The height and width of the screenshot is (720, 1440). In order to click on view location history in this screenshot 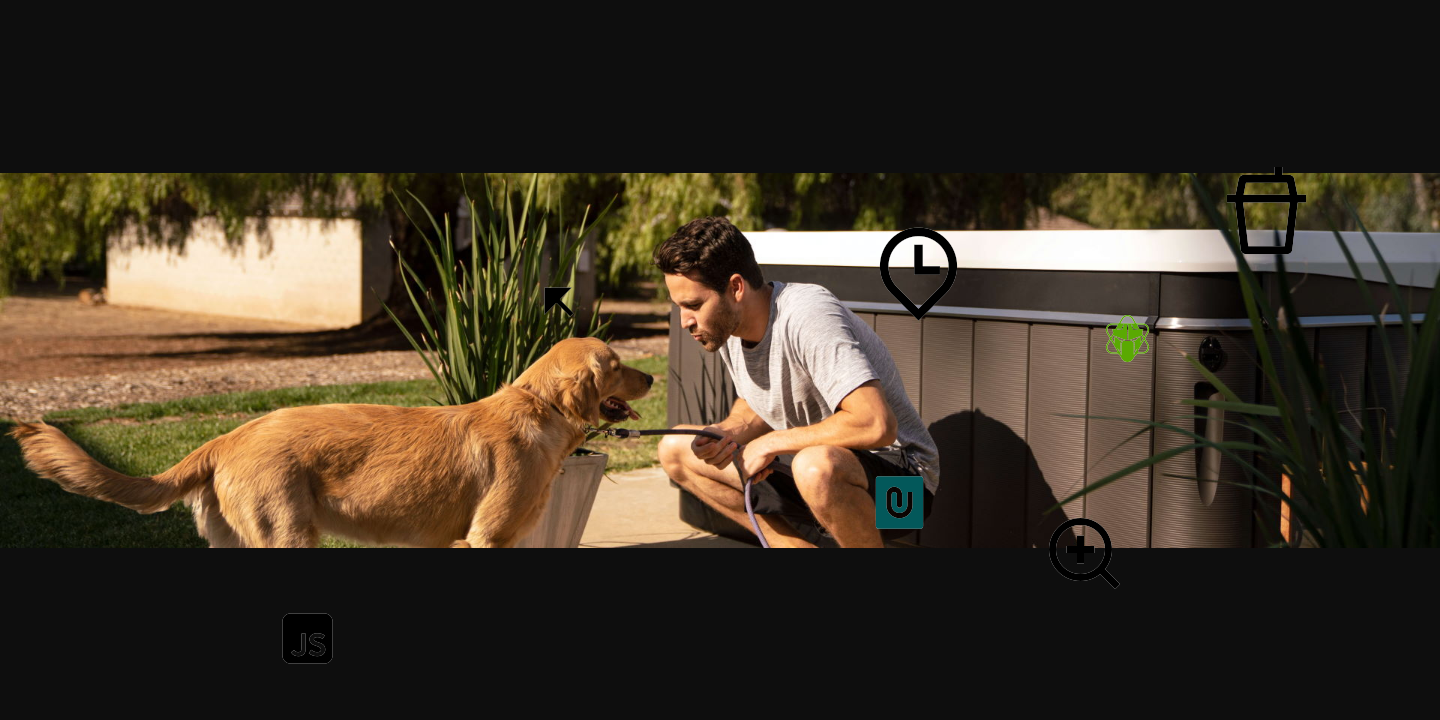, I will do `click(918, 270)`.